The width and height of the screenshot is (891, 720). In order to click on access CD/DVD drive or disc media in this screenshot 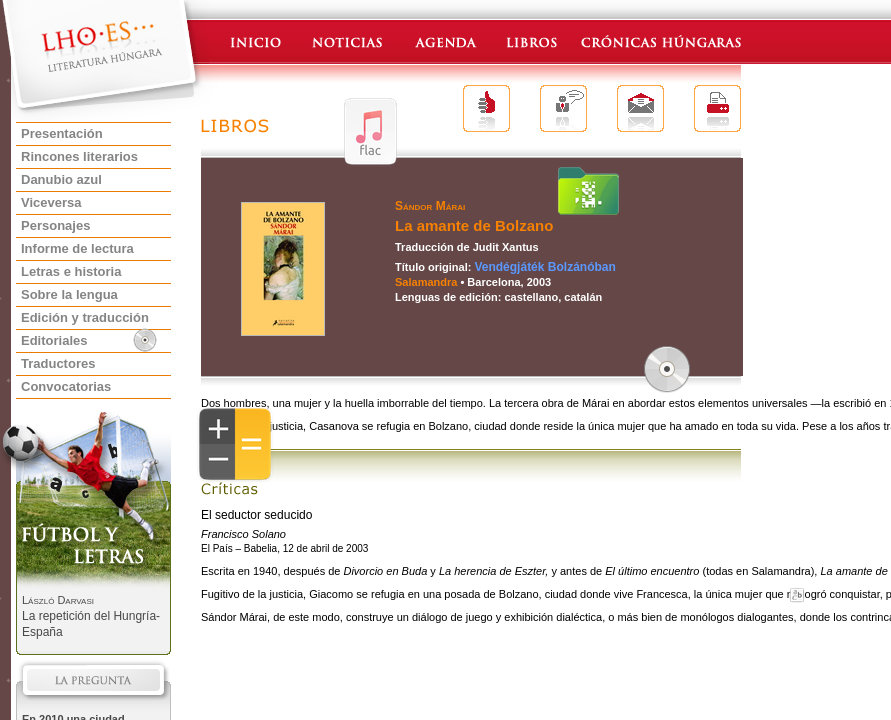, I will do `click(667, 369)`.